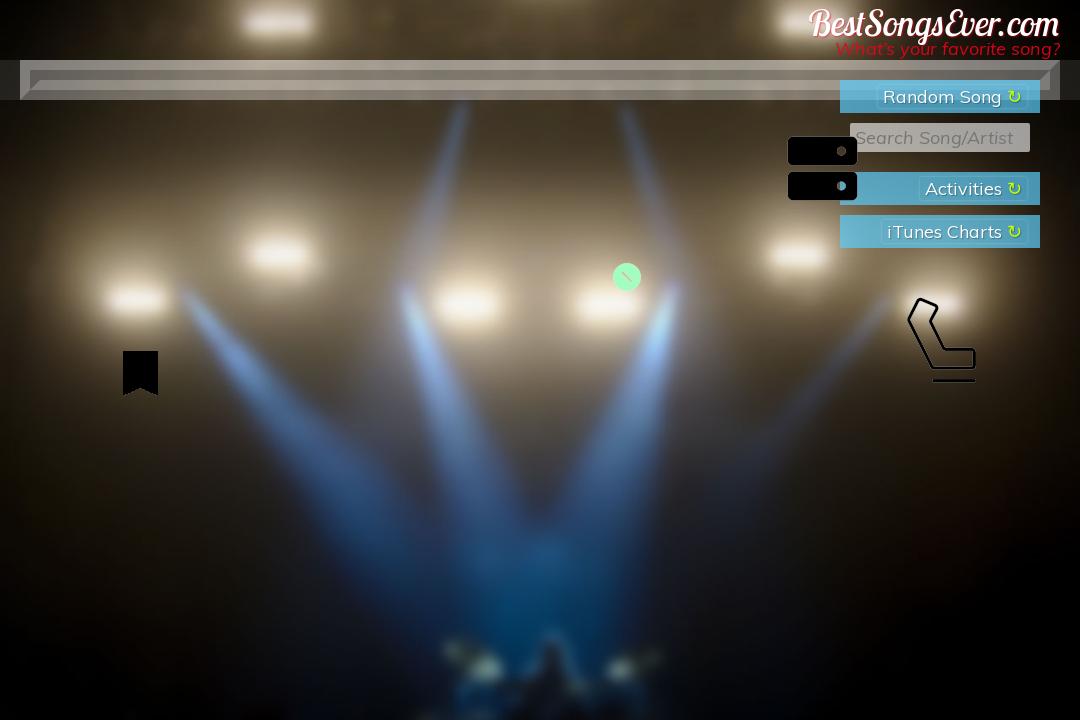 This screenshot has width=1080, height=720. I want to click on save this item to your bookmarks, so click(140, 373).